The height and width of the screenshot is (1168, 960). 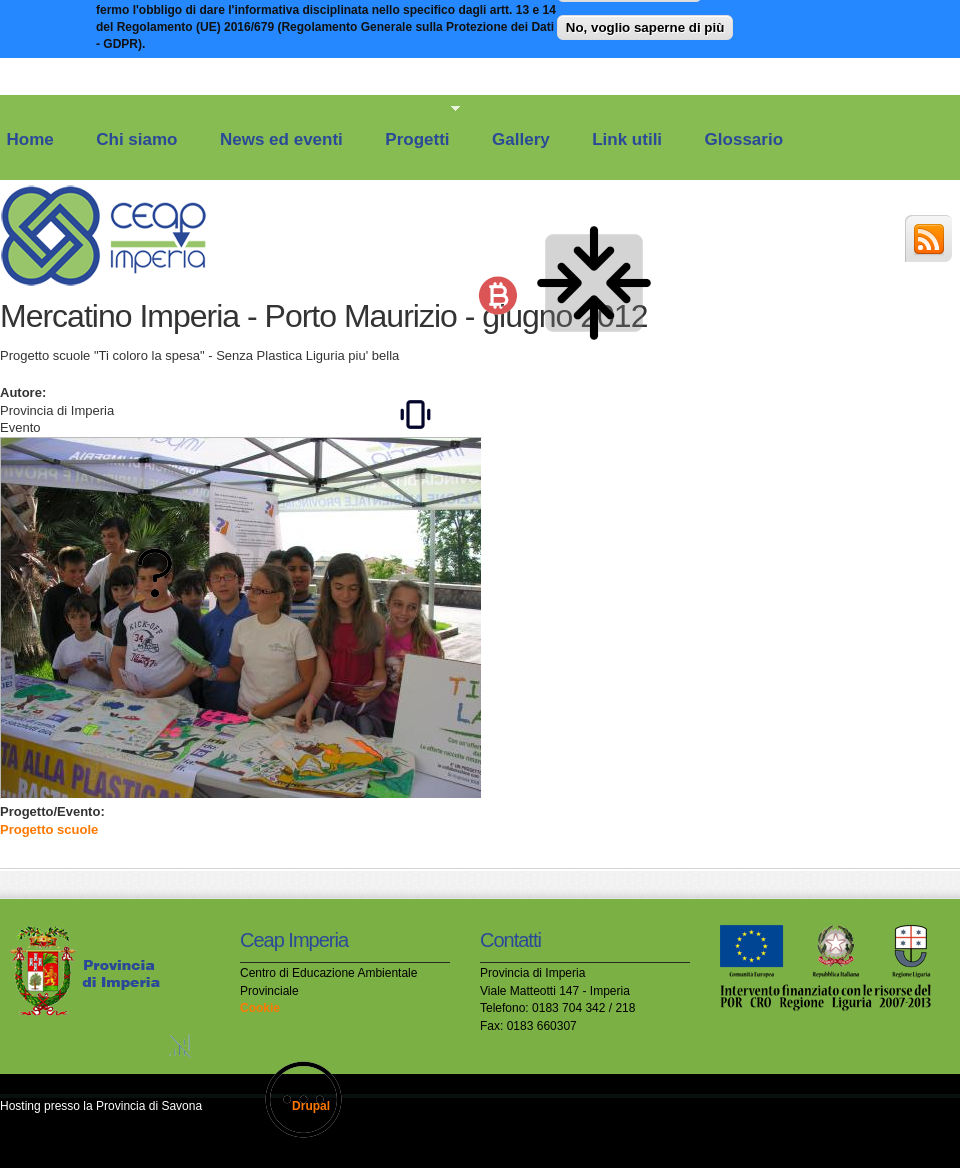 I want to click on no cellular signal available, so click(x=180, y=1046).